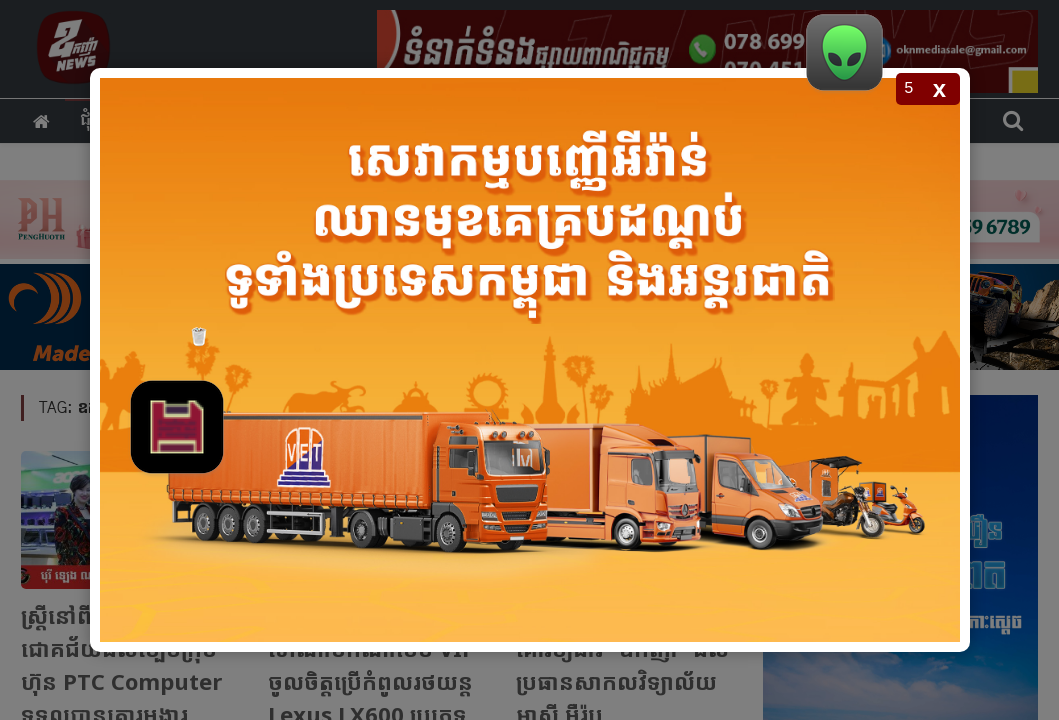  Describe the element at coordinates (199, 337) in the screenshot. I see `trash bin containing deleted files` at that location.